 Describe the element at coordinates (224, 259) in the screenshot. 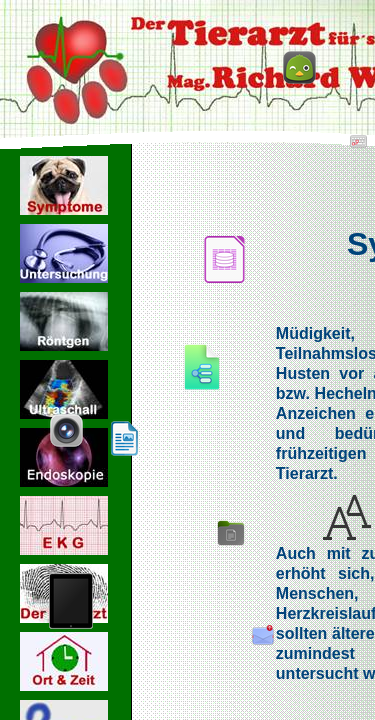

I see `open a libreoffice base database file` at that location.